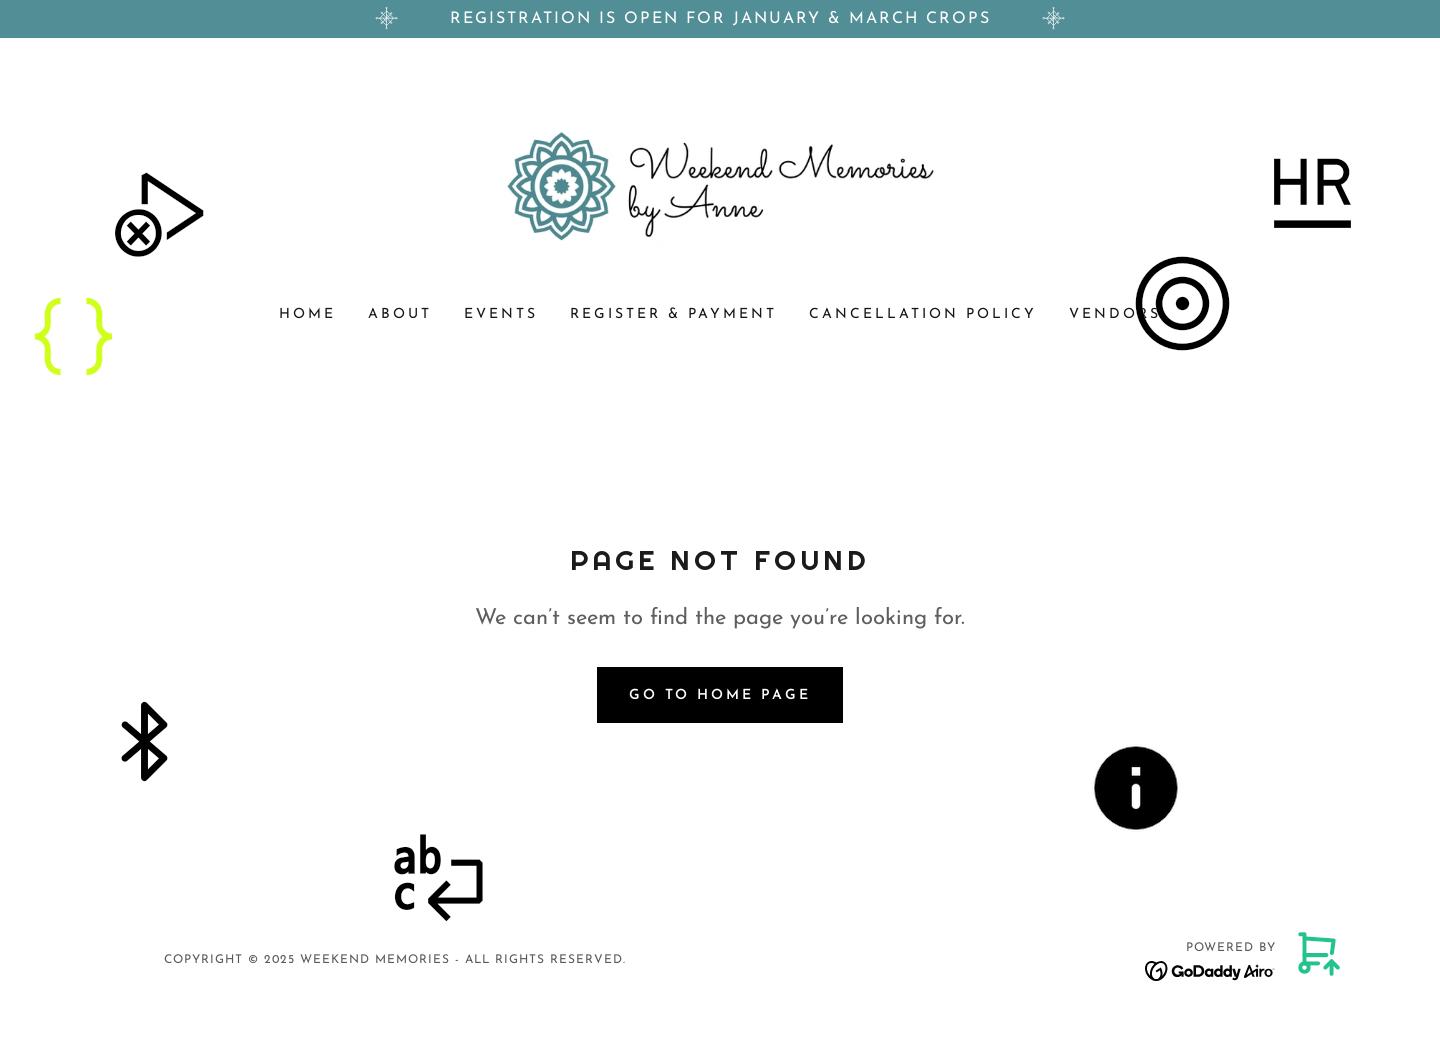 The image size is (1440, 1037). What do you see at coordinates (1312, 189) in the screenshot?
I see `insert a horizontal rule or divider line` at bounding box center [1312, 189].